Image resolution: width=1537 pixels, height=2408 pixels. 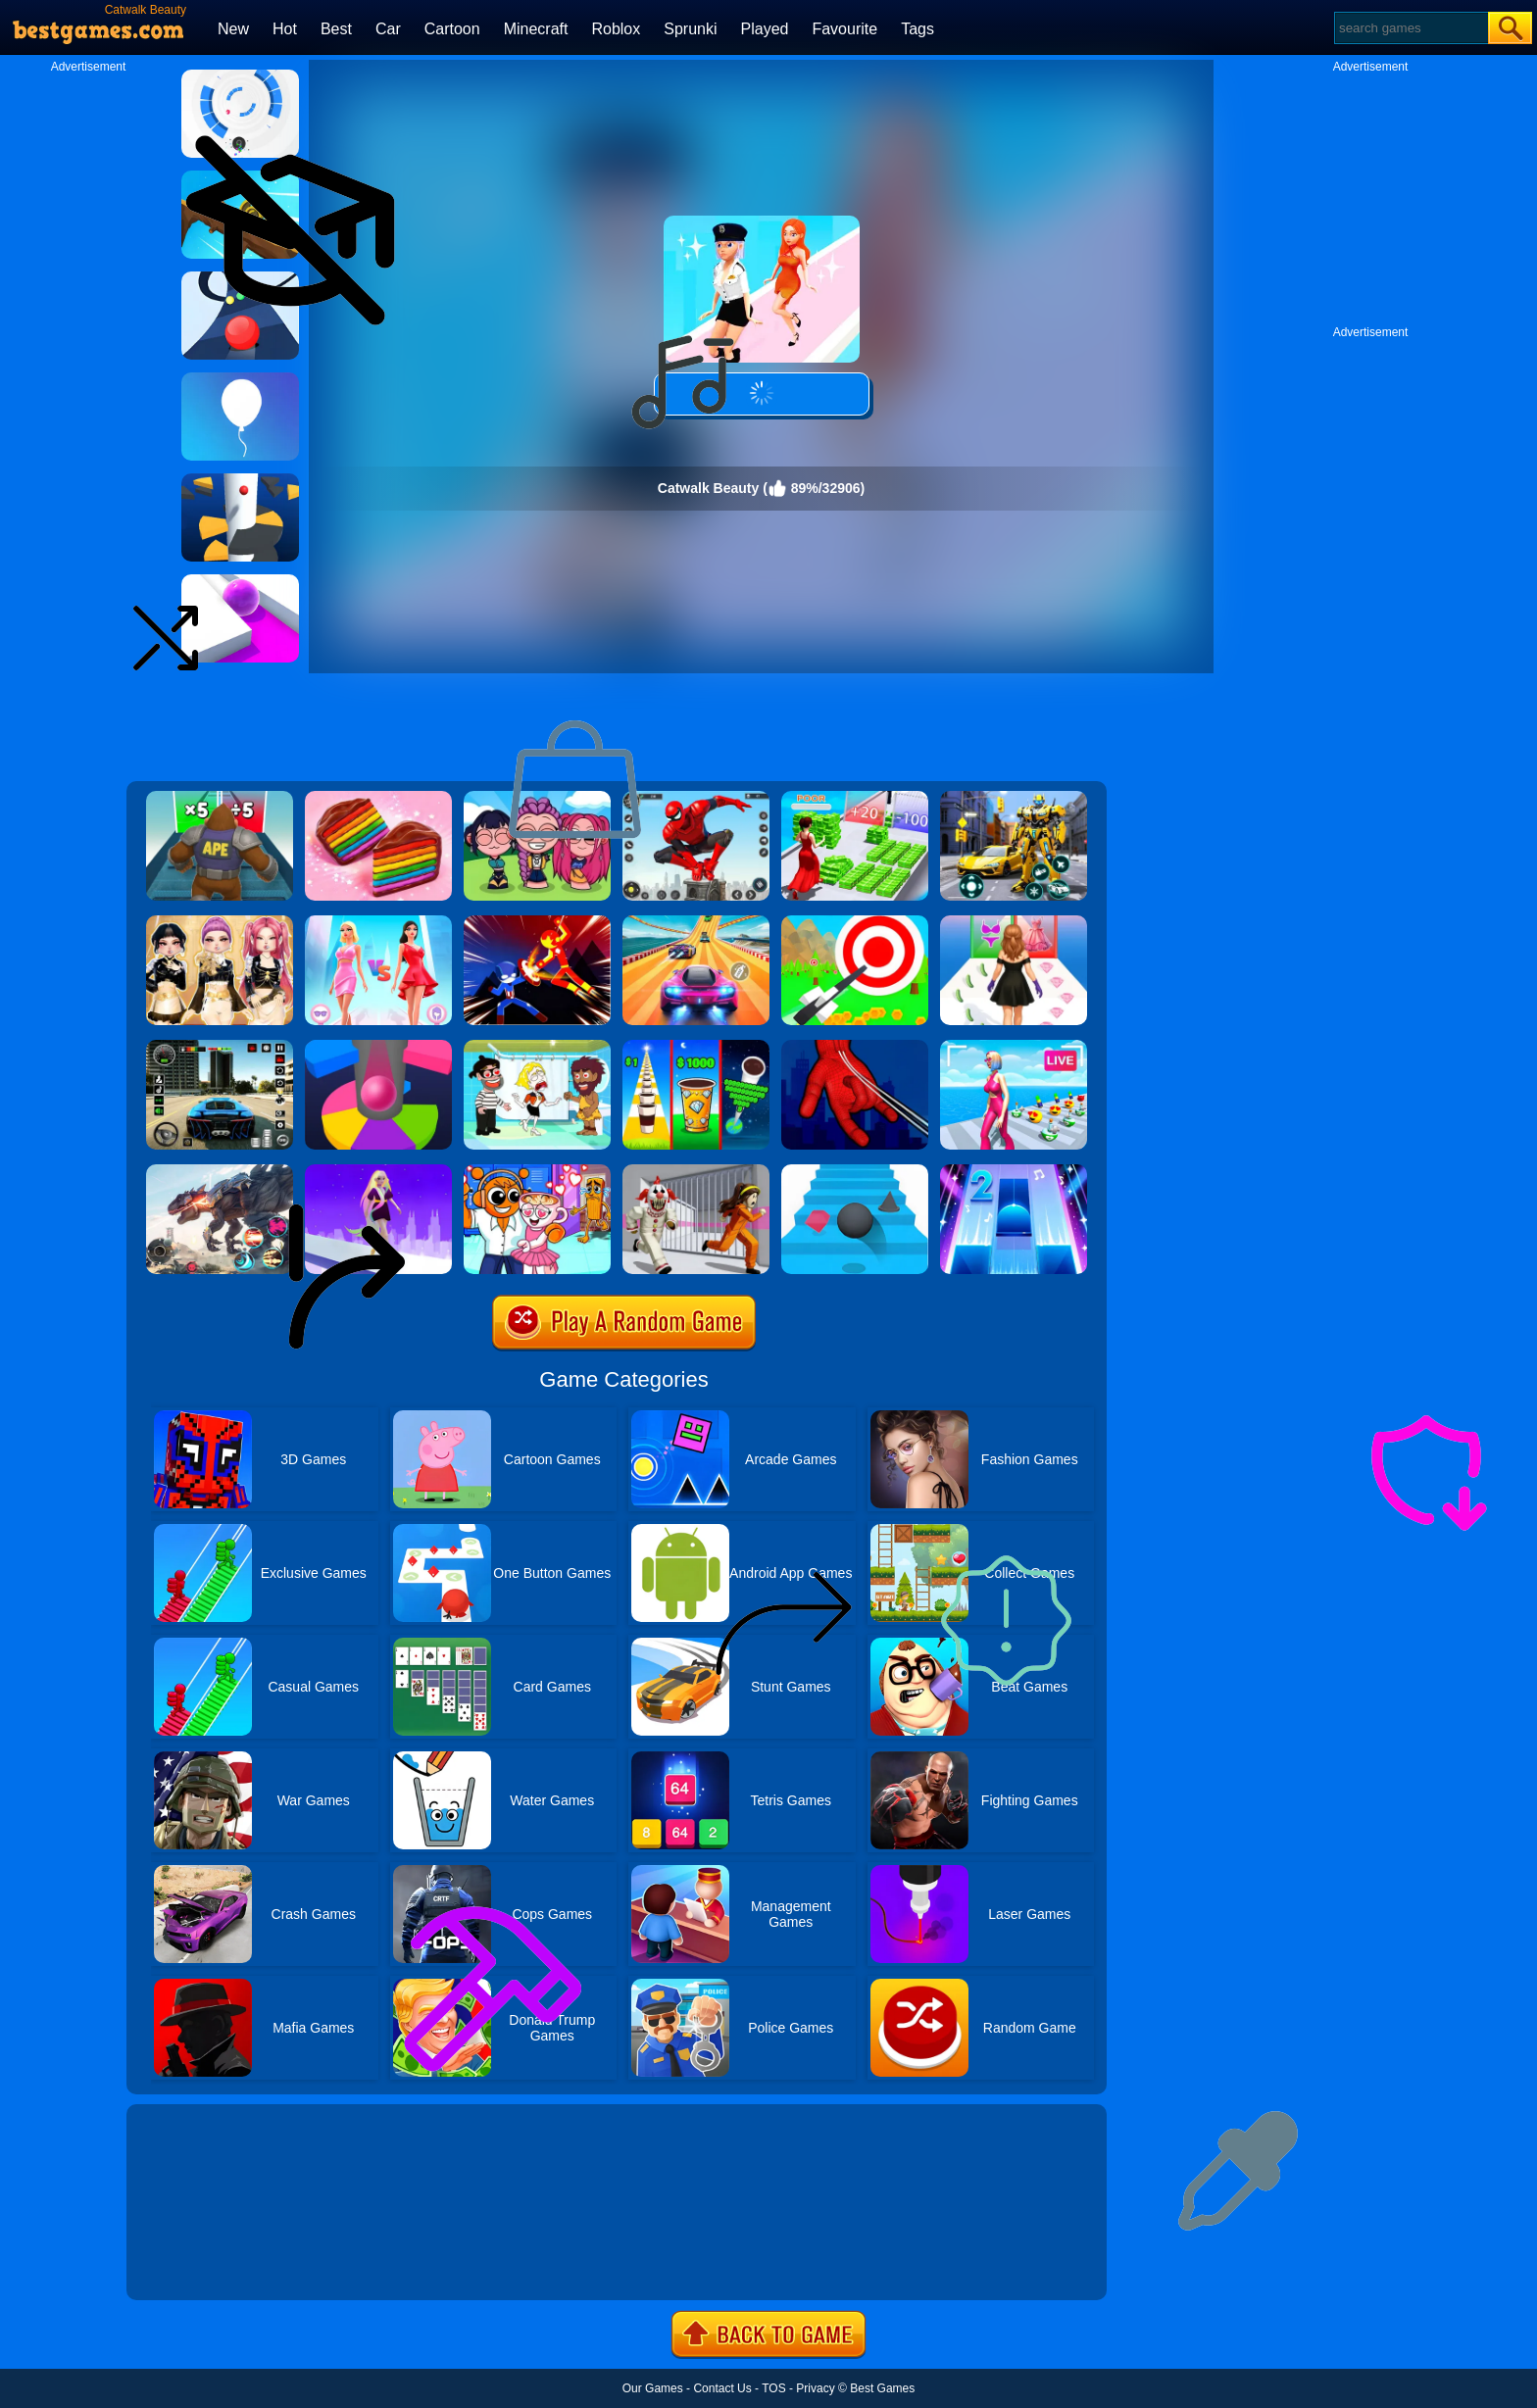 I want to click on remove a song from playlist, so click(x=684, y=379).